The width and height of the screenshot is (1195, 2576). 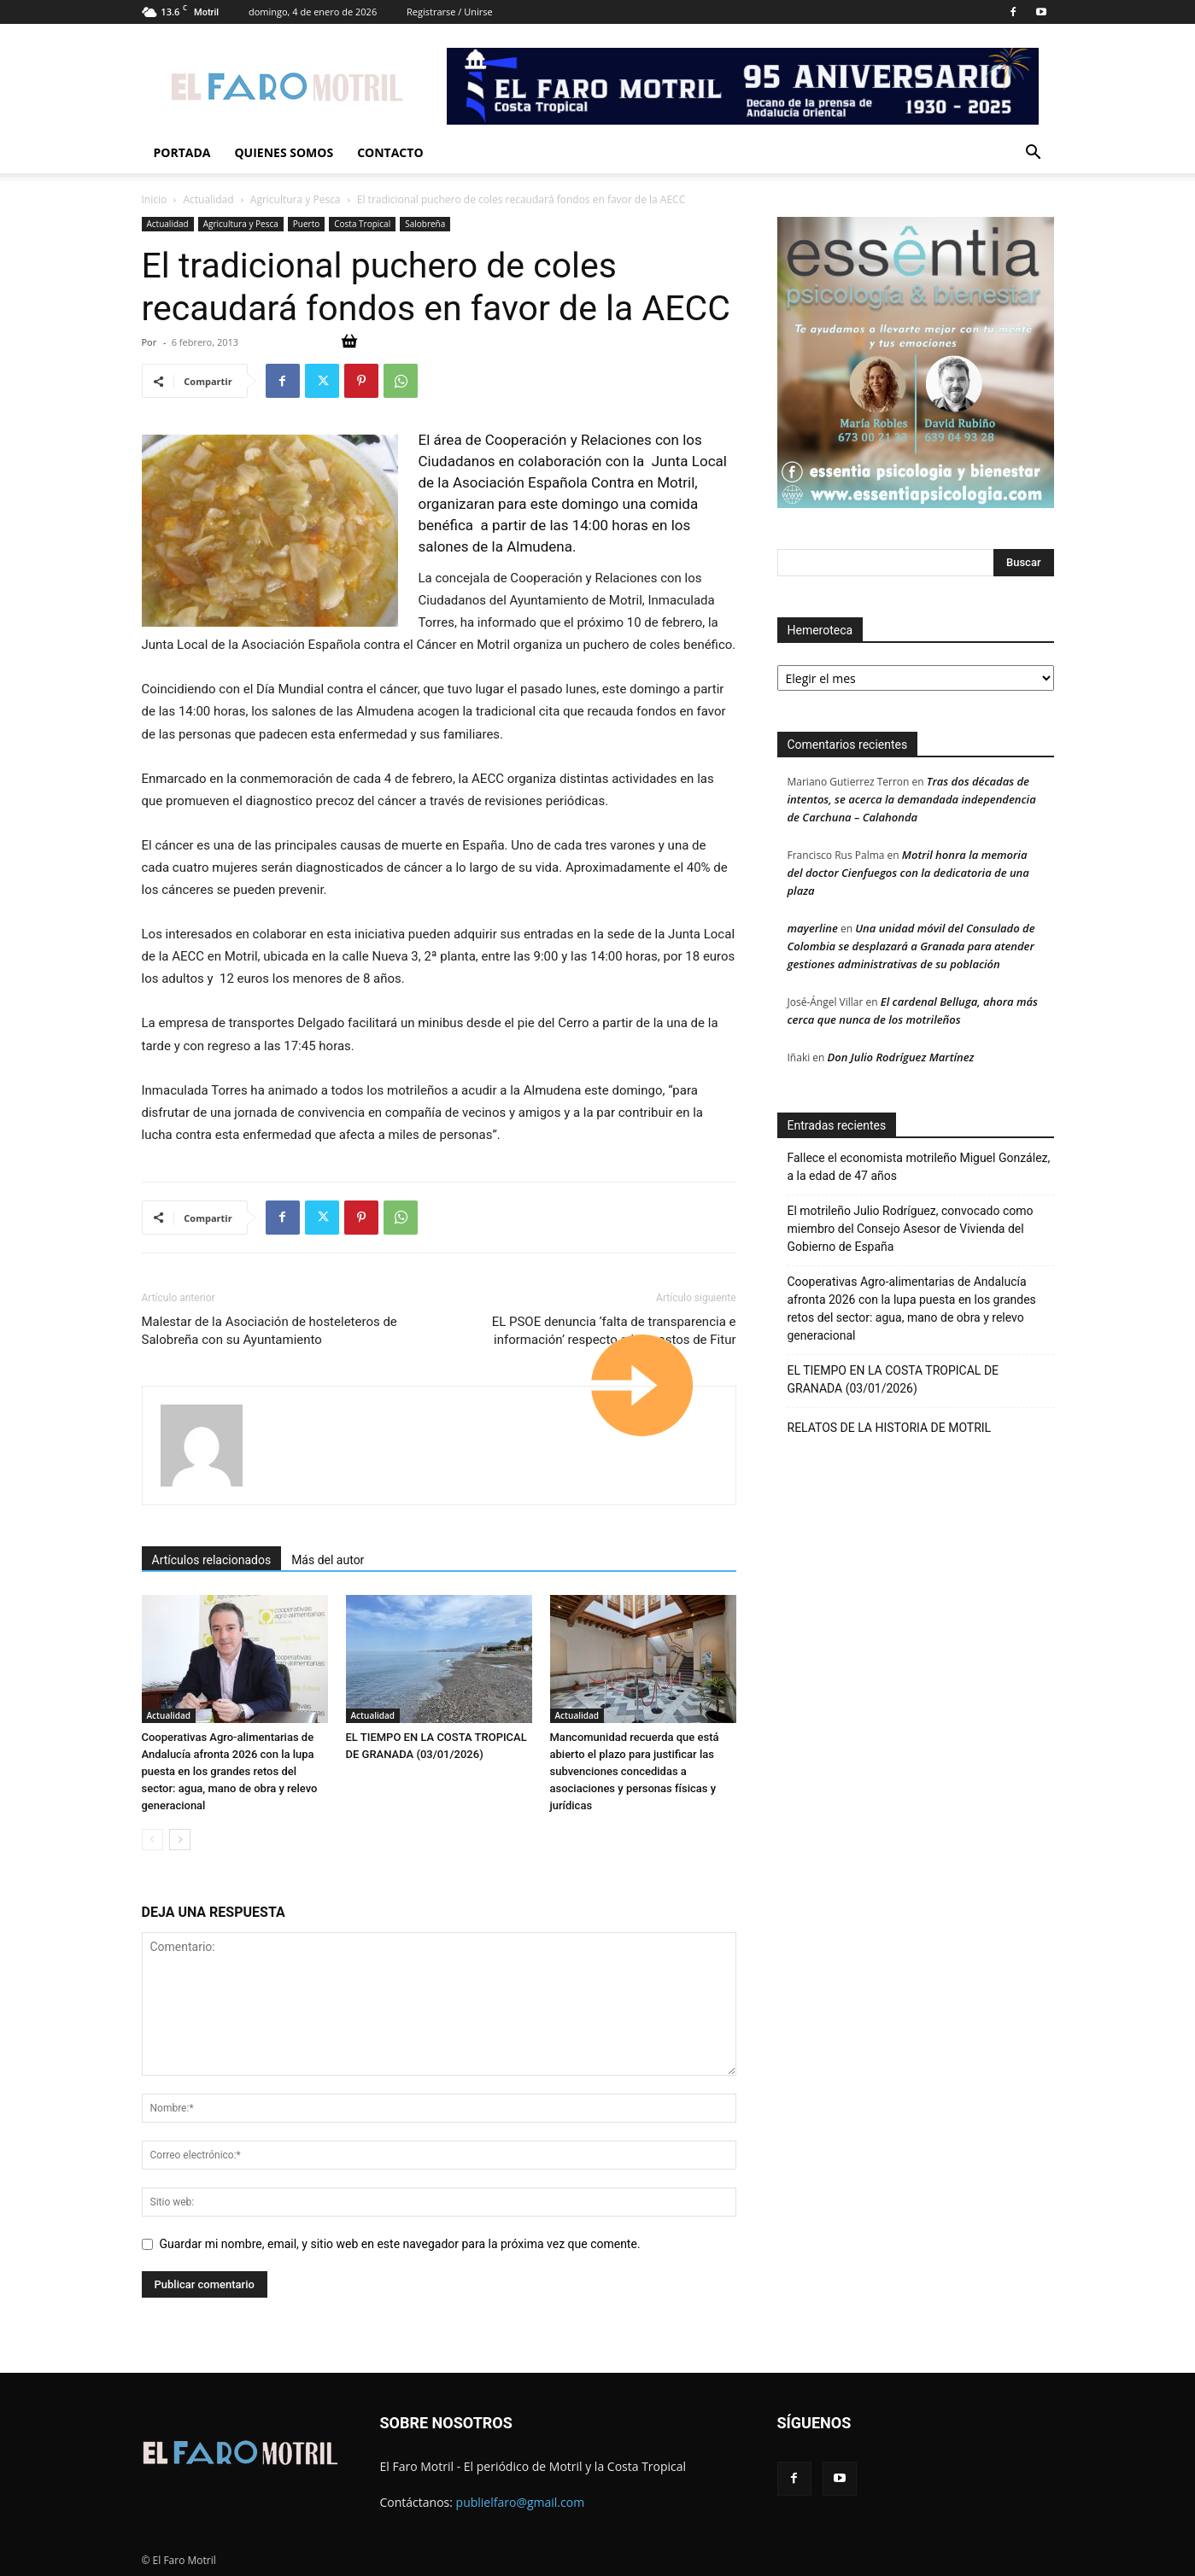 I want to click on log in to your account, so click(x=641, y=1385).